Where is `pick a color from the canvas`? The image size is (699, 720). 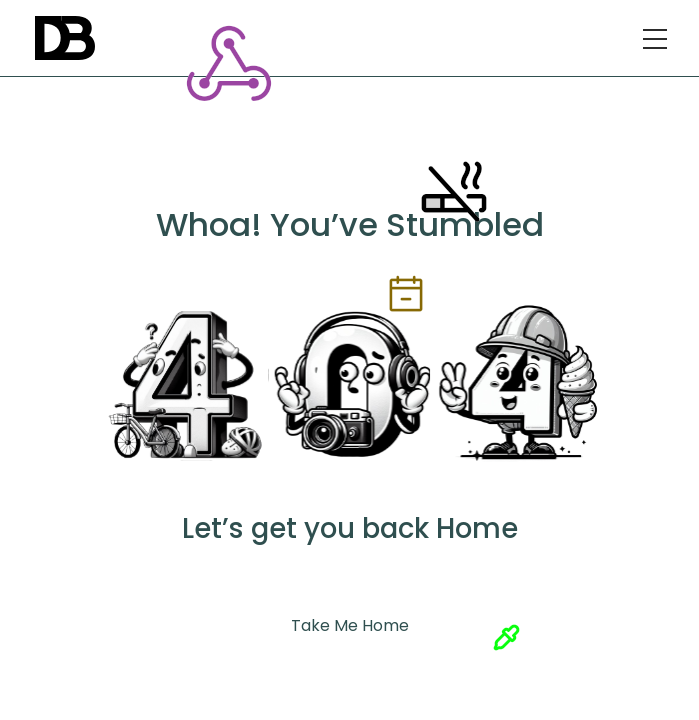
pick a color from the canvas is located at coordinates (506, 637).